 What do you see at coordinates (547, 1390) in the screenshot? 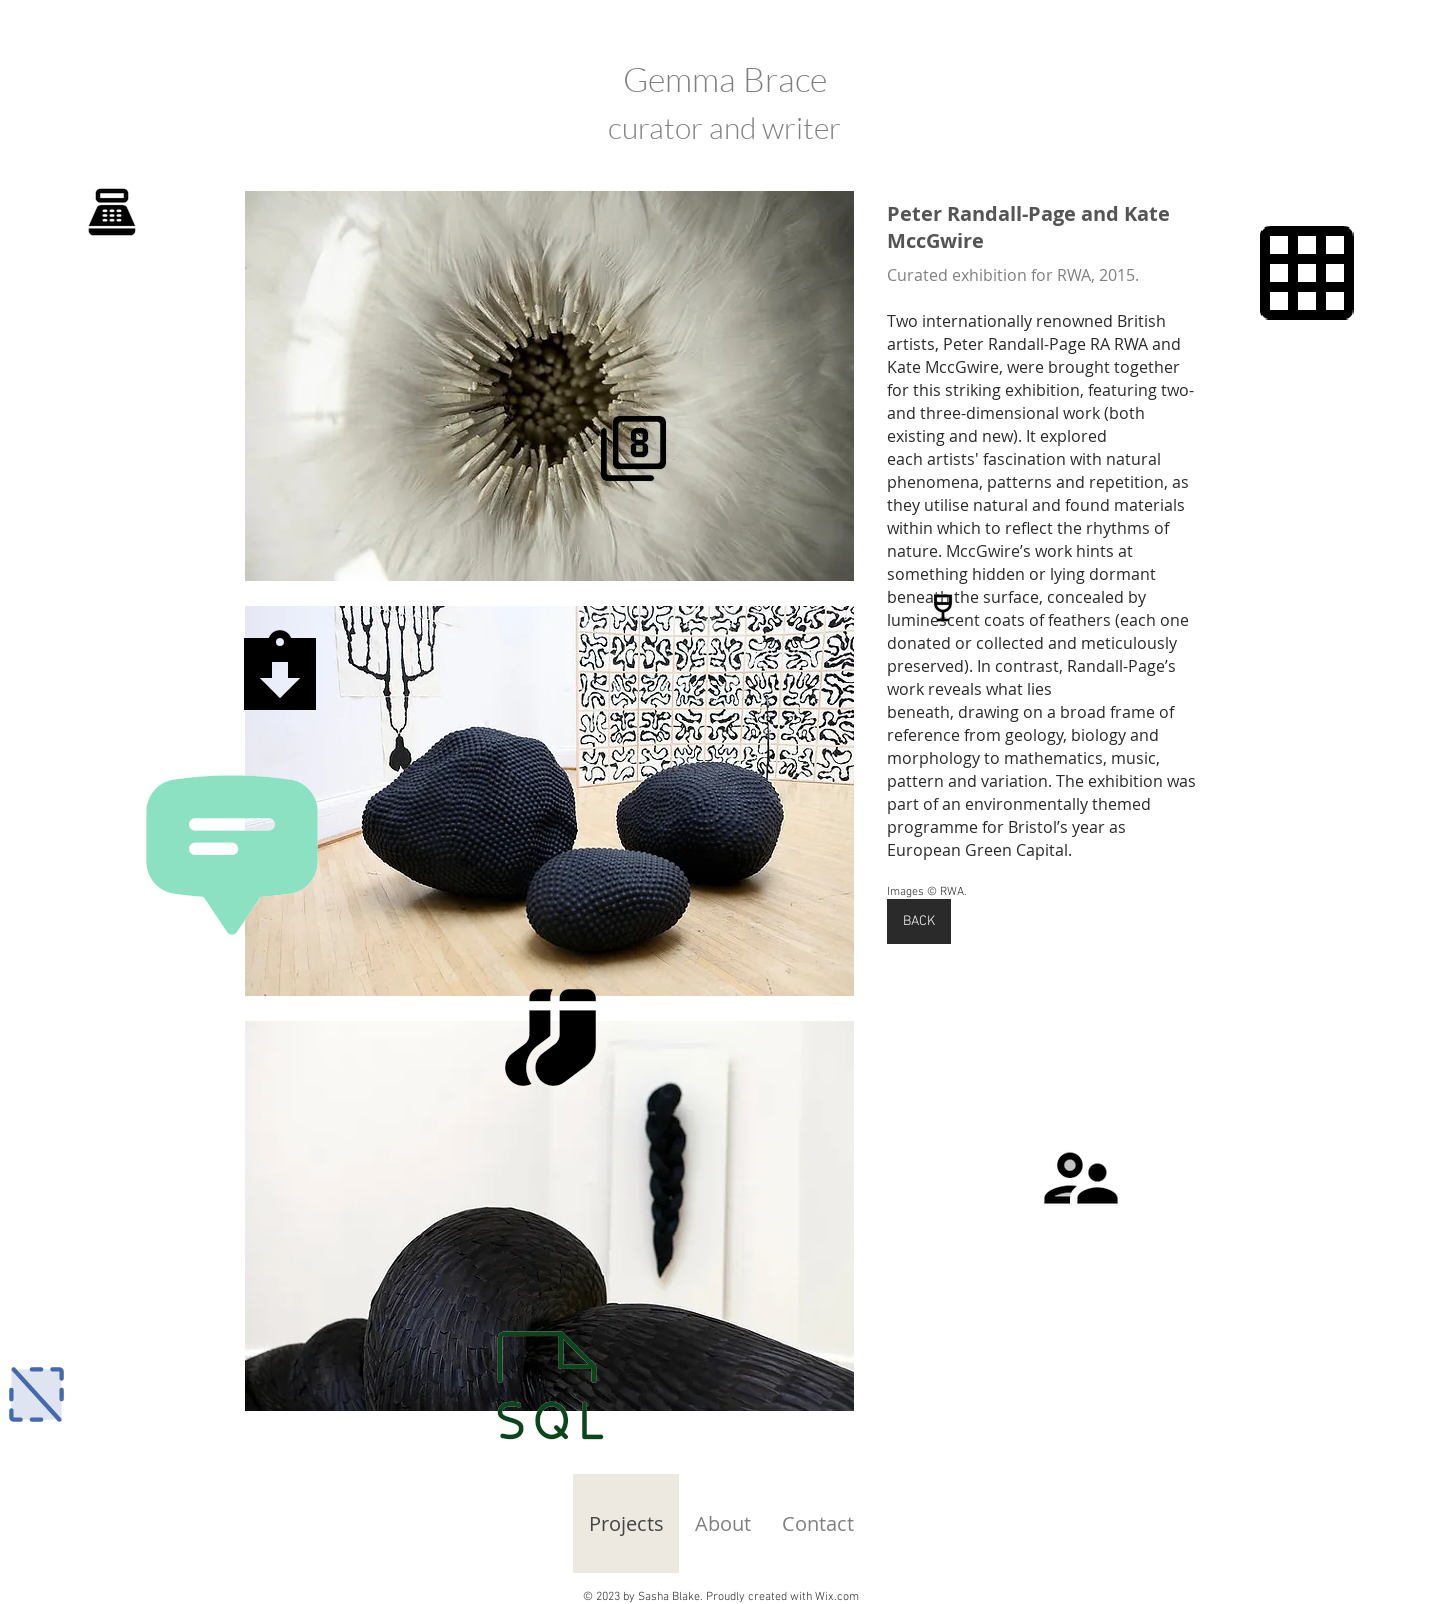
I see `open or view an SQL database file` at bounding box center [547, 1390].